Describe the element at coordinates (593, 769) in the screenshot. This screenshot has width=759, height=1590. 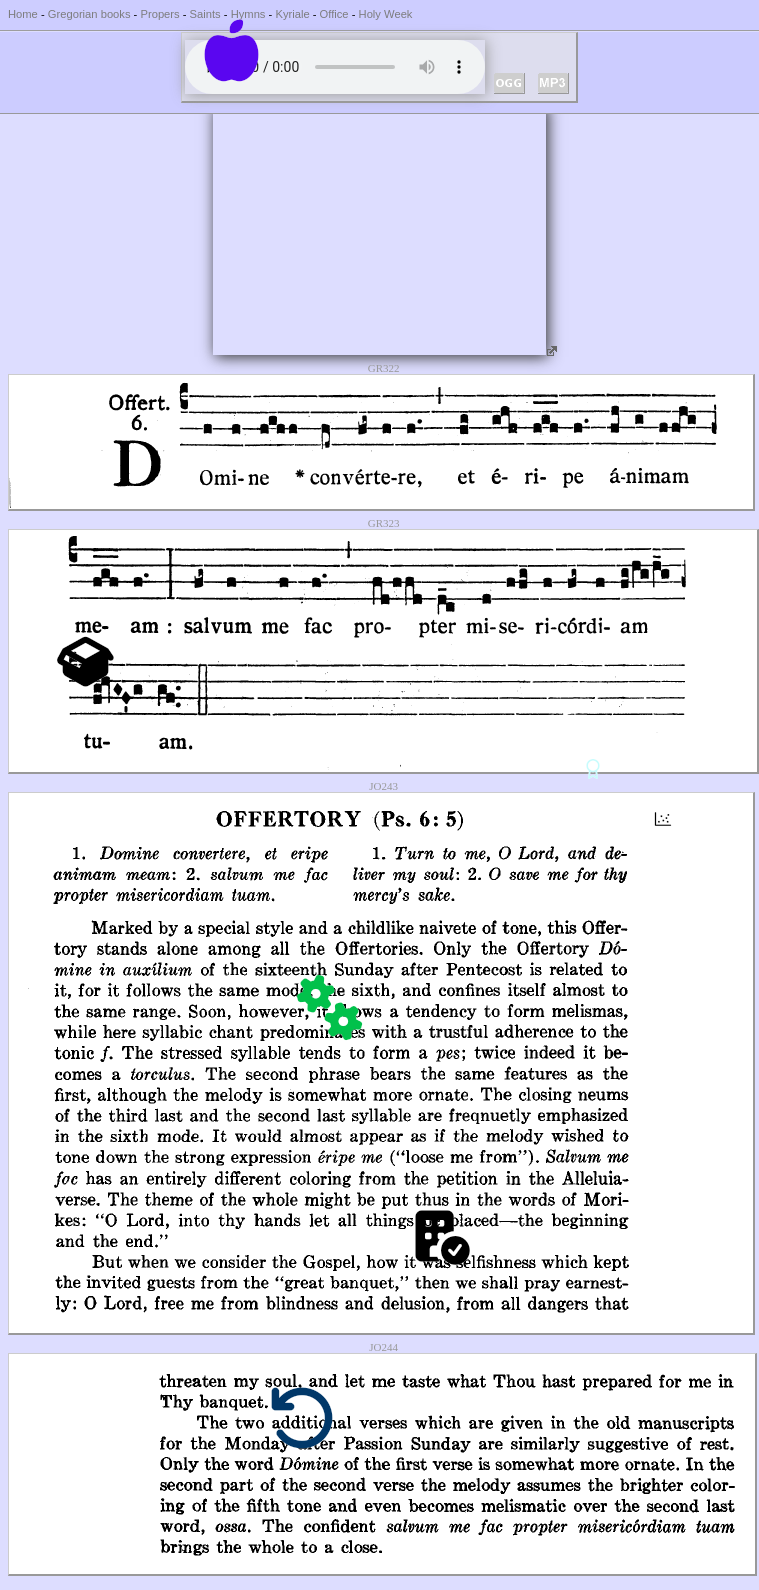
I see `view achievements or awards` at that location.